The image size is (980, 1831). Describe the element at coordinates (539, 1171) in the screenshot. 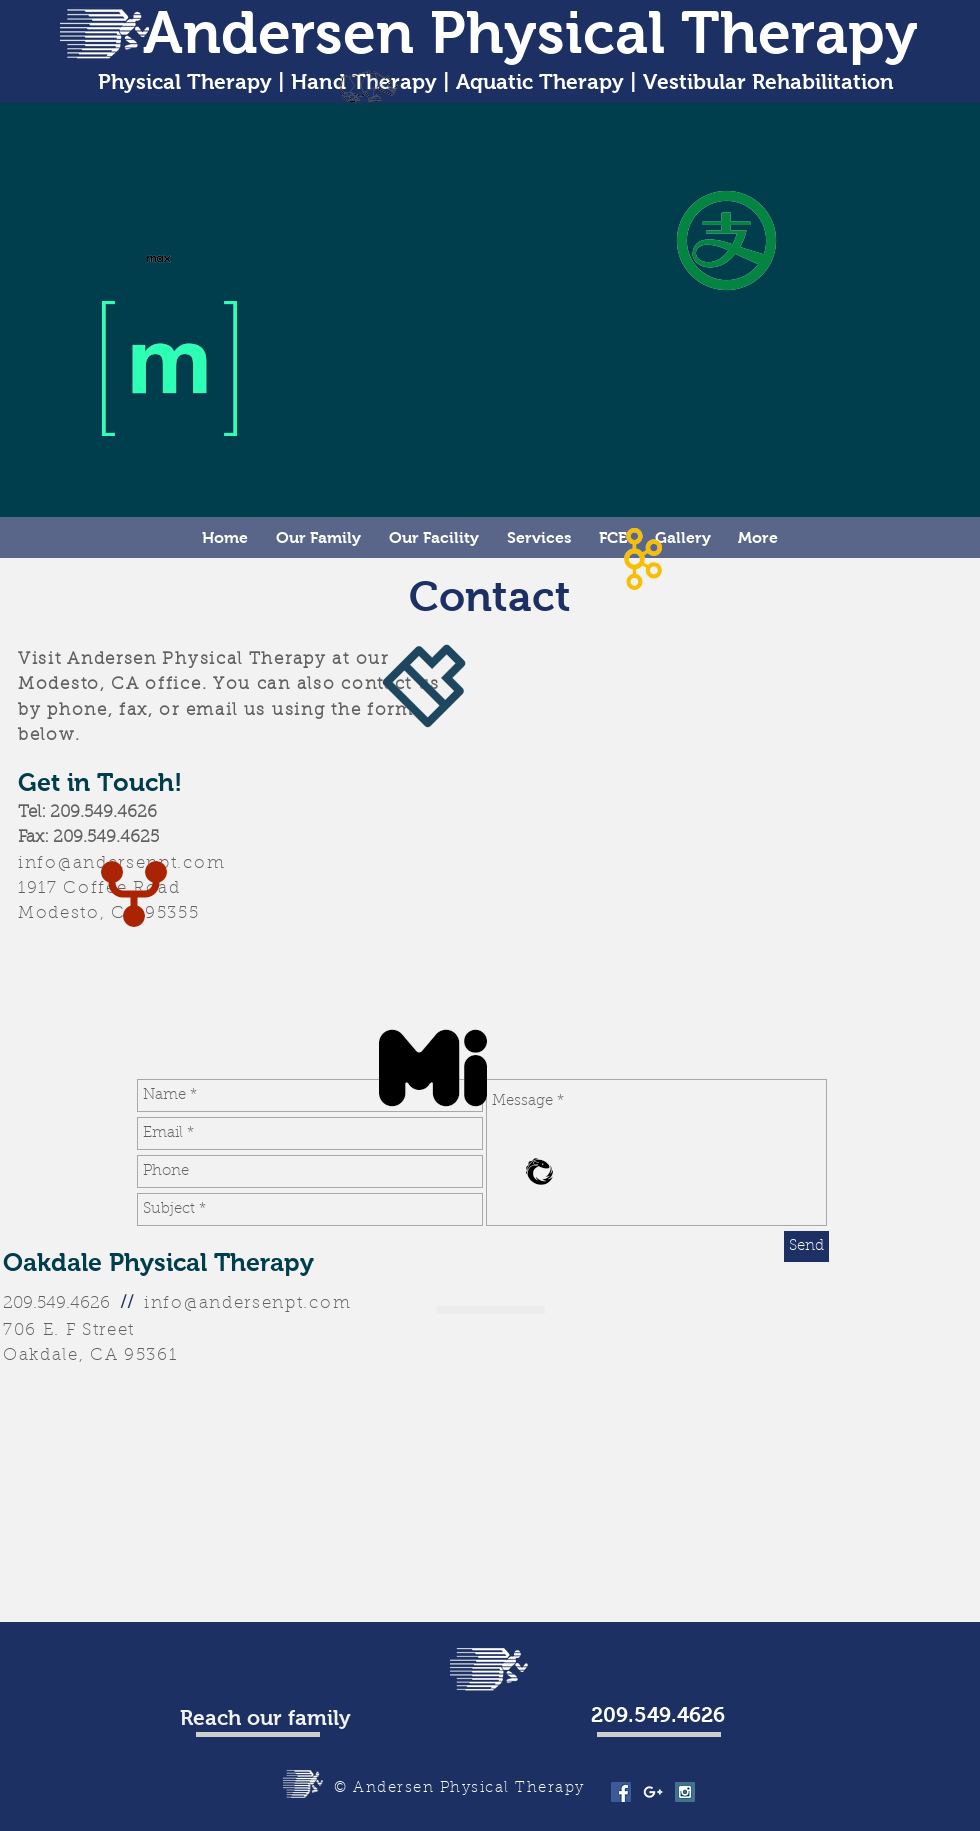

I see `ReactiveX library or framework logo` at that location.